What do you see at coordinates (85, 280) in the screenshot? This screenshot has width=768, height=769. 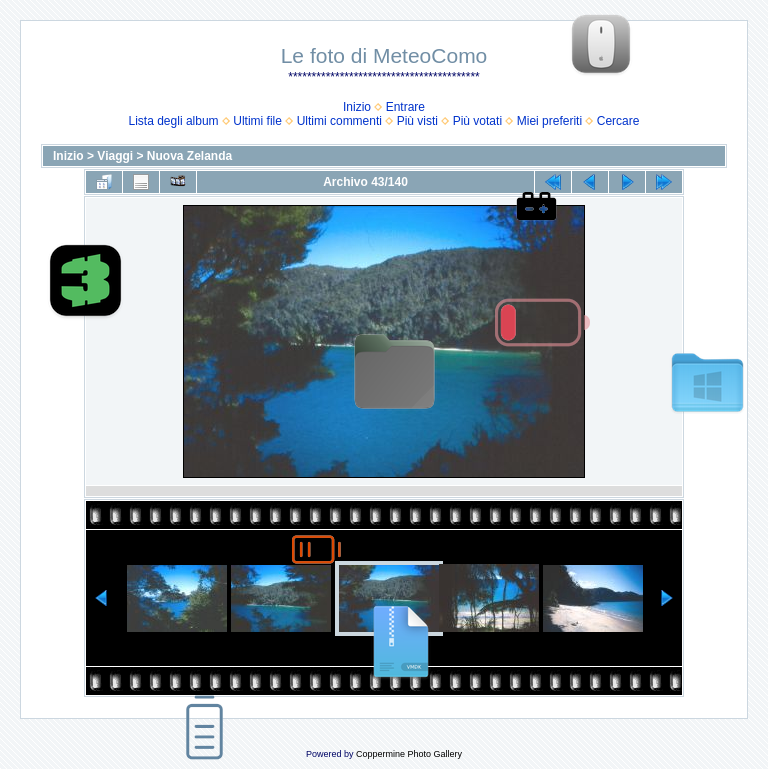 I see `launch payday 3 game` at bounding box center [85, 280].